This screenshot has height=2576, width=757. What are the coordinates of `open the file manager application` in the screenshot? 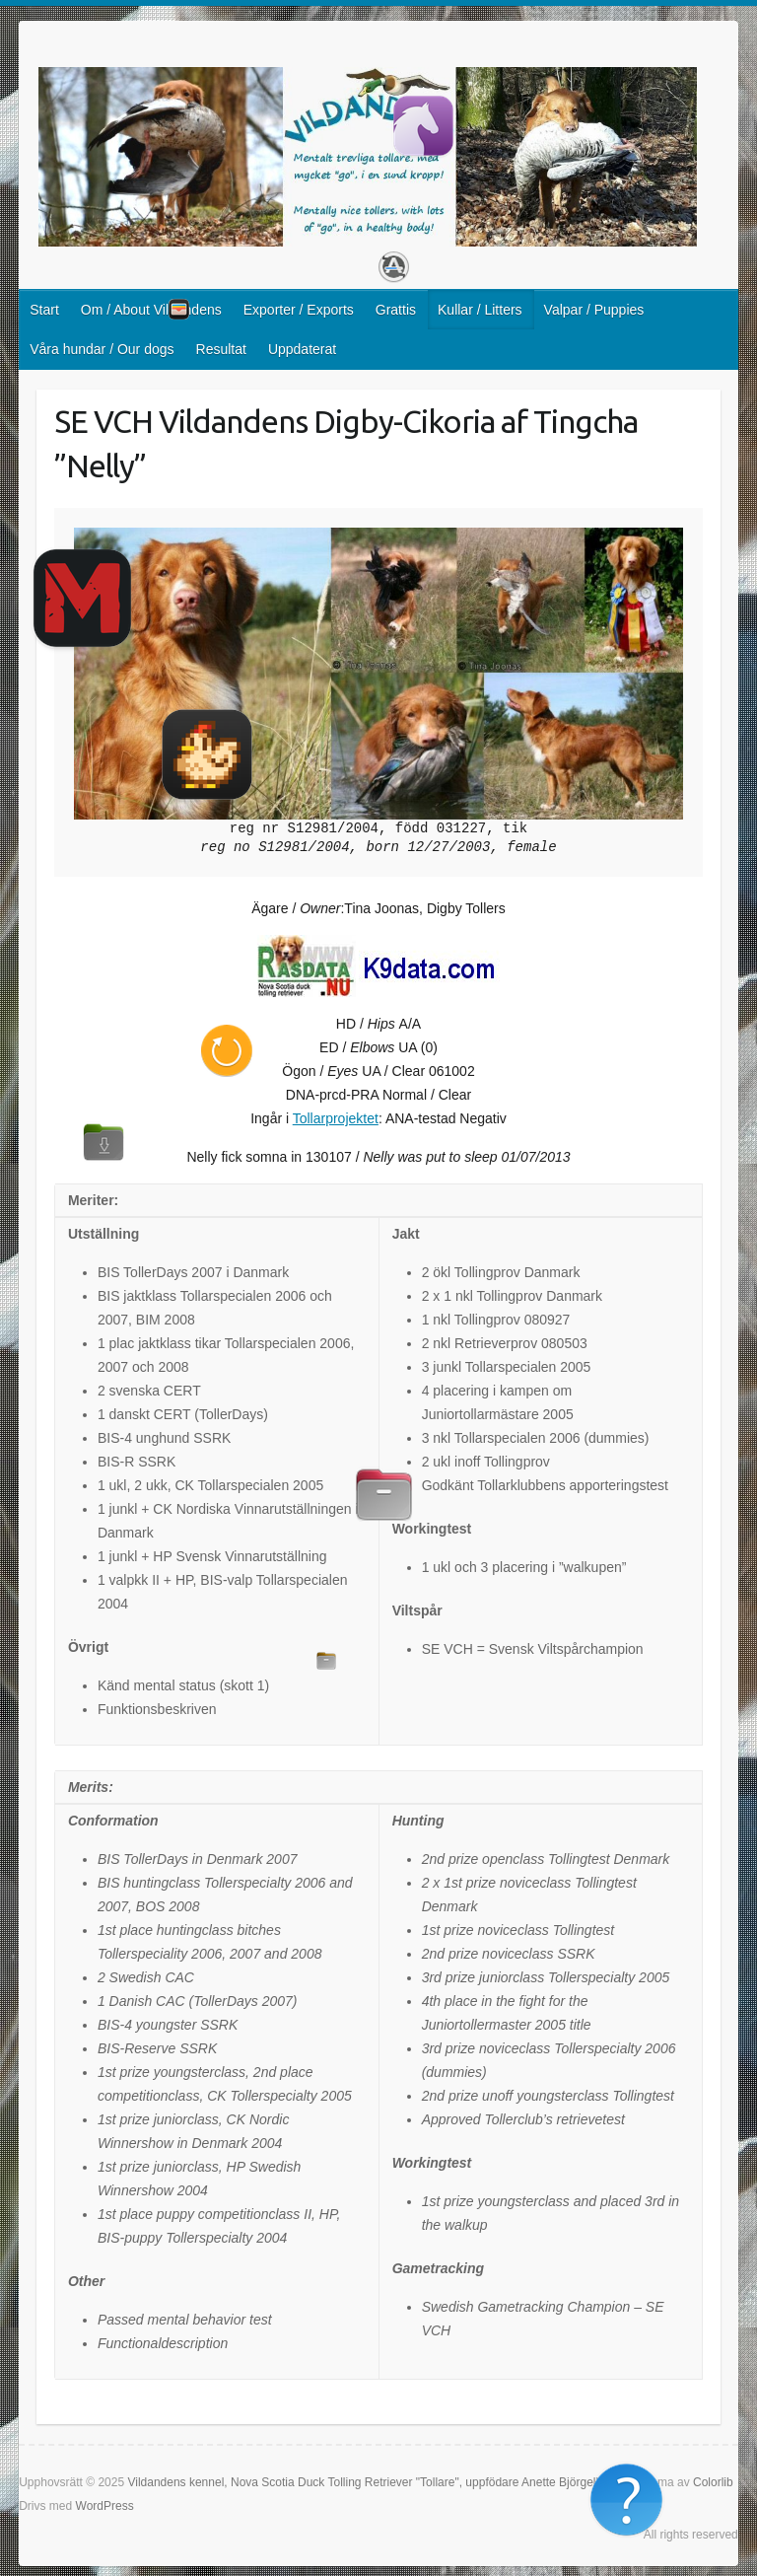 It's located at (326, 1661).